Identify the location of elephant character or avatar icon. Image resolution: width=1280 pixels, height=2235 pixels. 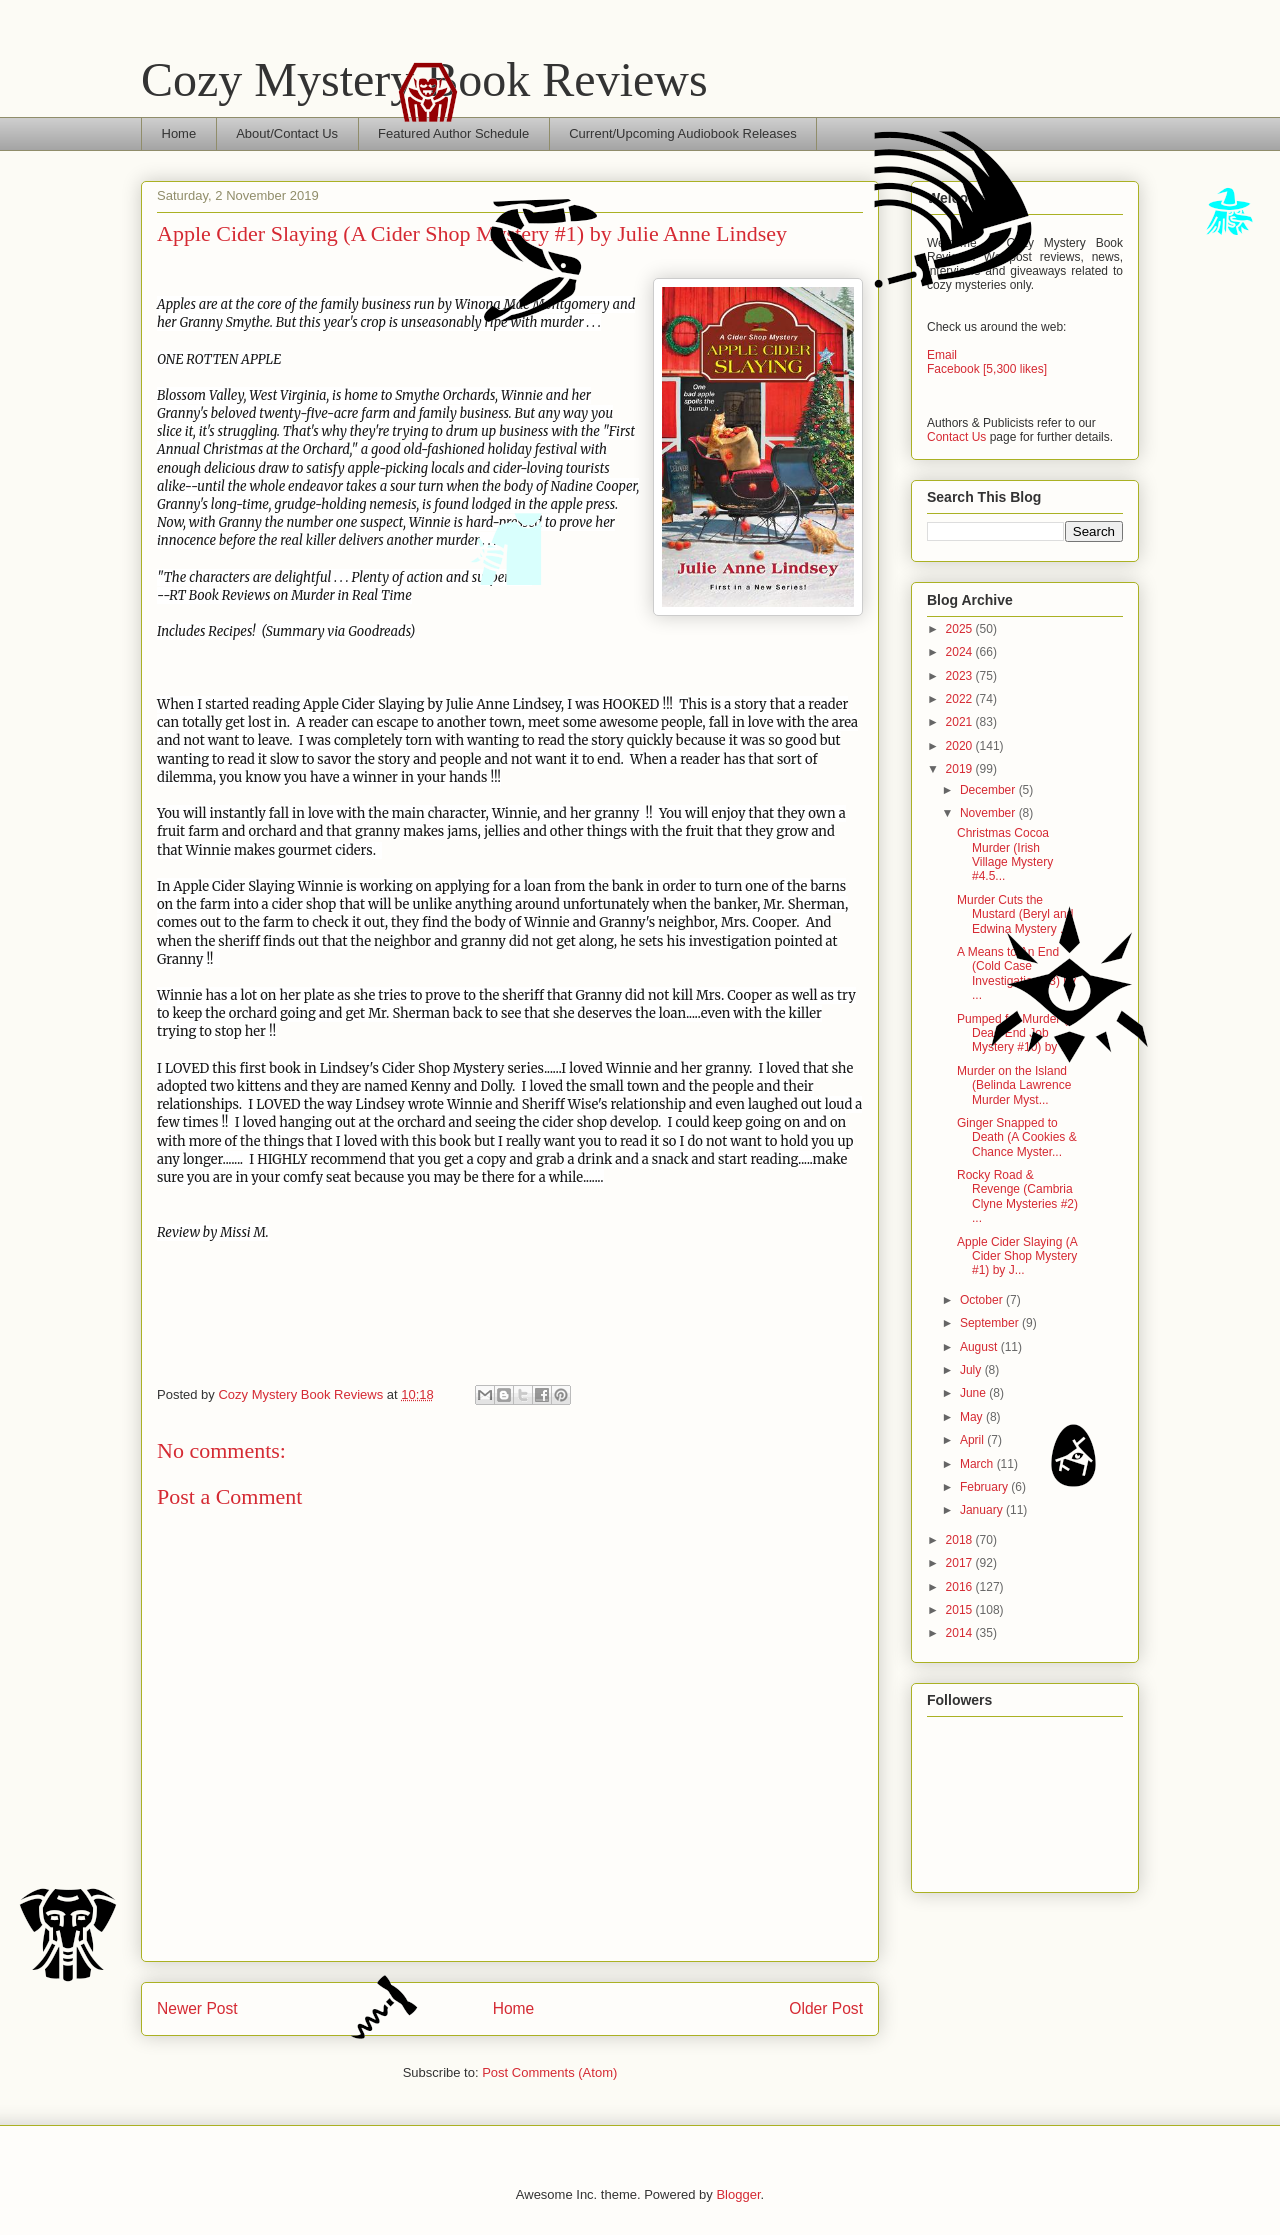
(68, 1935).